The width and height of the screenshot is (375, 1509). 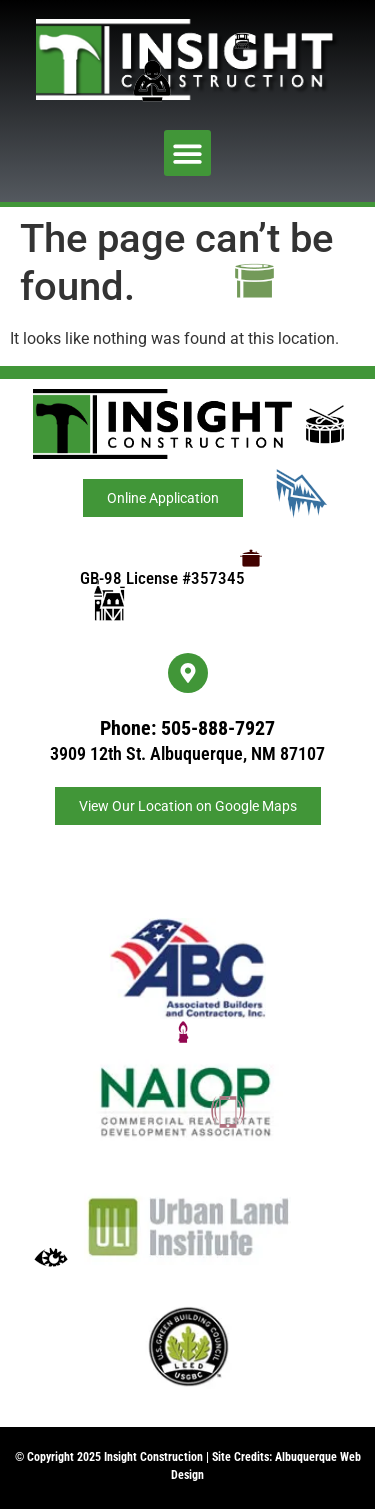 I want to click on indicates a special ability or enhanced vision power-up, so click(x=51, y=1259).